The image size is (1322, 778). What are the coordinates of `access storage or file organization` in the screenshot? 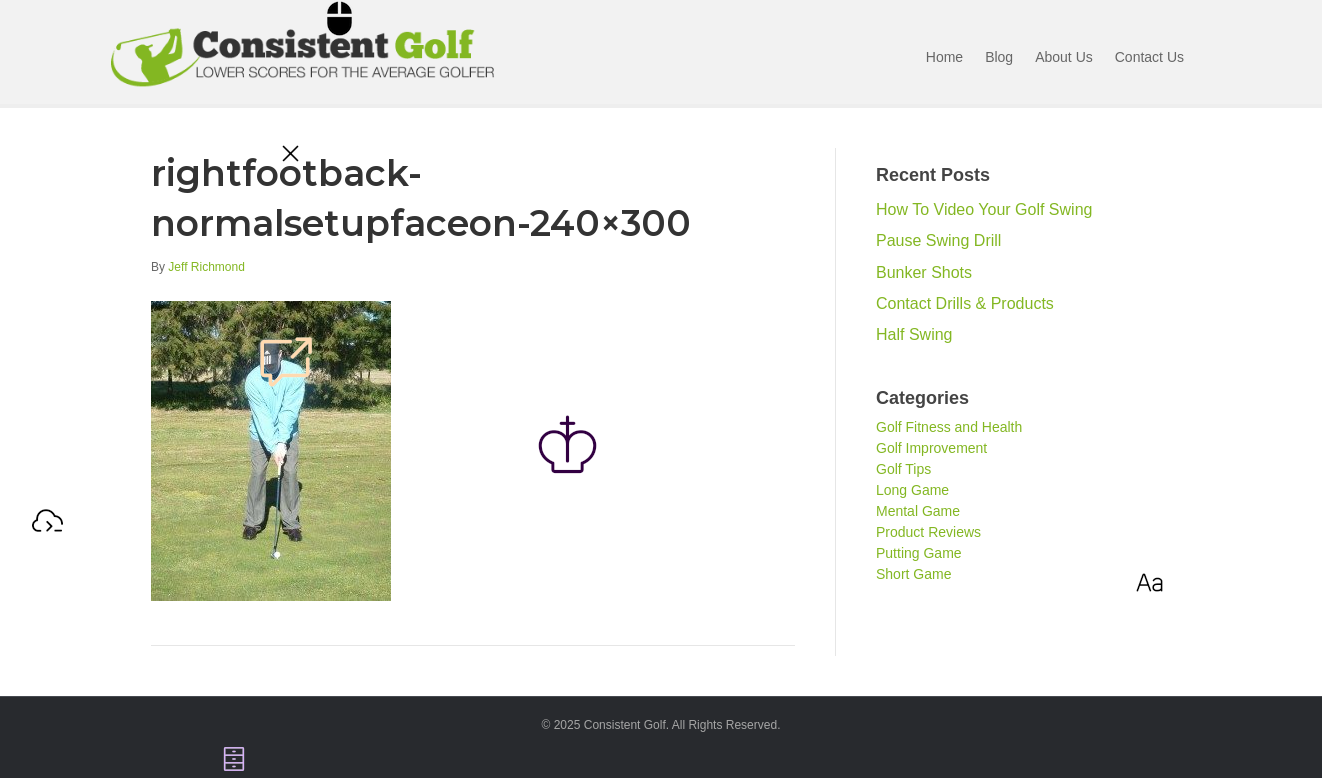 It's located at (234, 759).